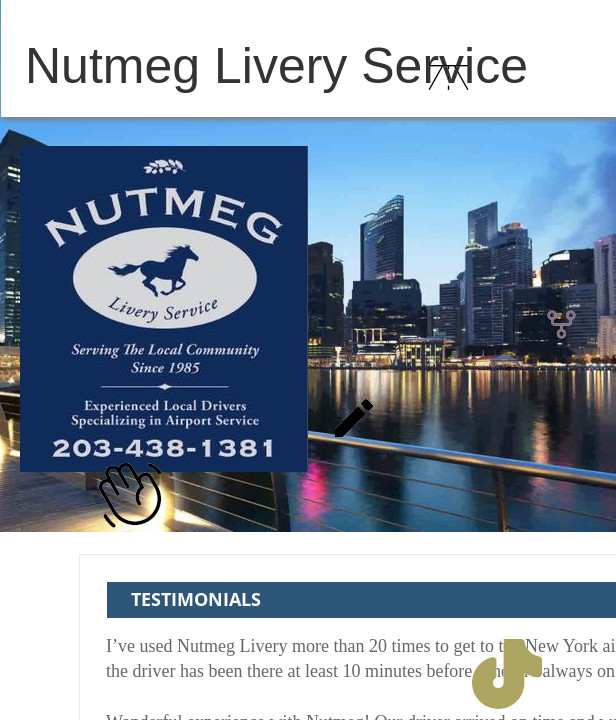 The height and width of the screenshot is (720, 616). Describe the element at coordinates (448, 77) in the screenshot. I see `view directions or navigation` at that location.